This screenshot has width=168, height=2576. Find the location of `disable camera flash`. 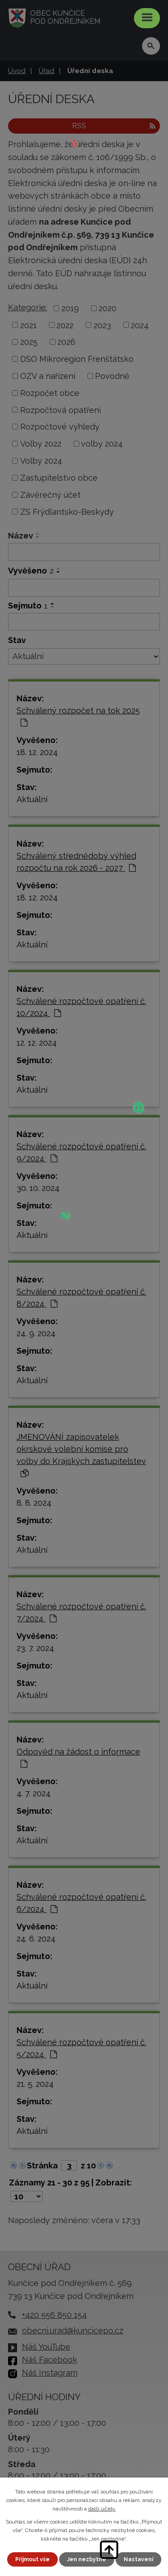

disable camera flash is located at coordinates (74, 143).